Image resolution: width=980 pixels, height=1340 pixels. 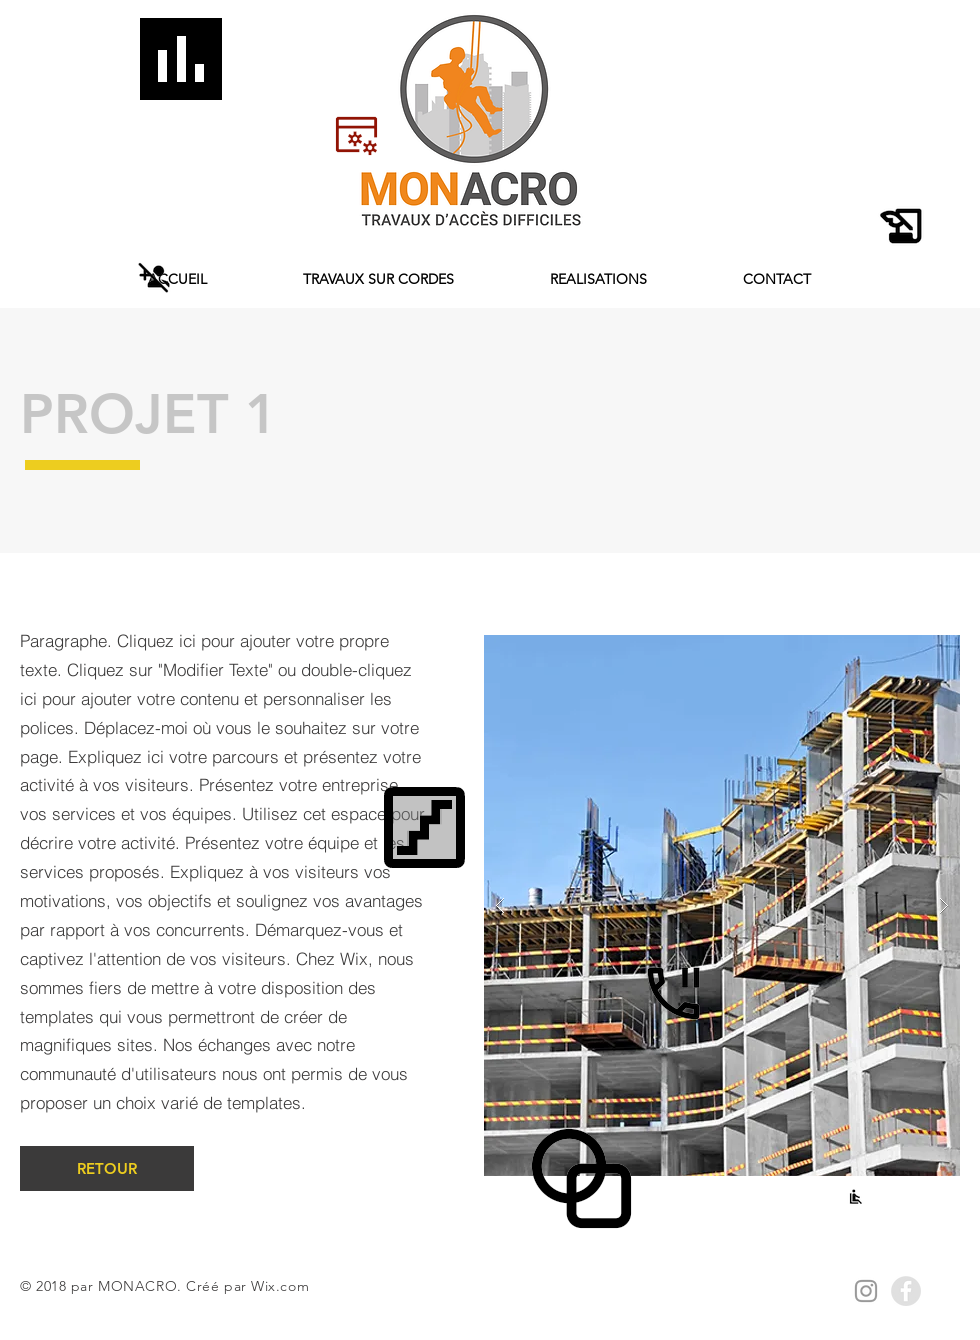 What do you see at coordinates (356, 134) in the screenshot?
I see `view server processes and configurations` at bounding box center [356, 134].